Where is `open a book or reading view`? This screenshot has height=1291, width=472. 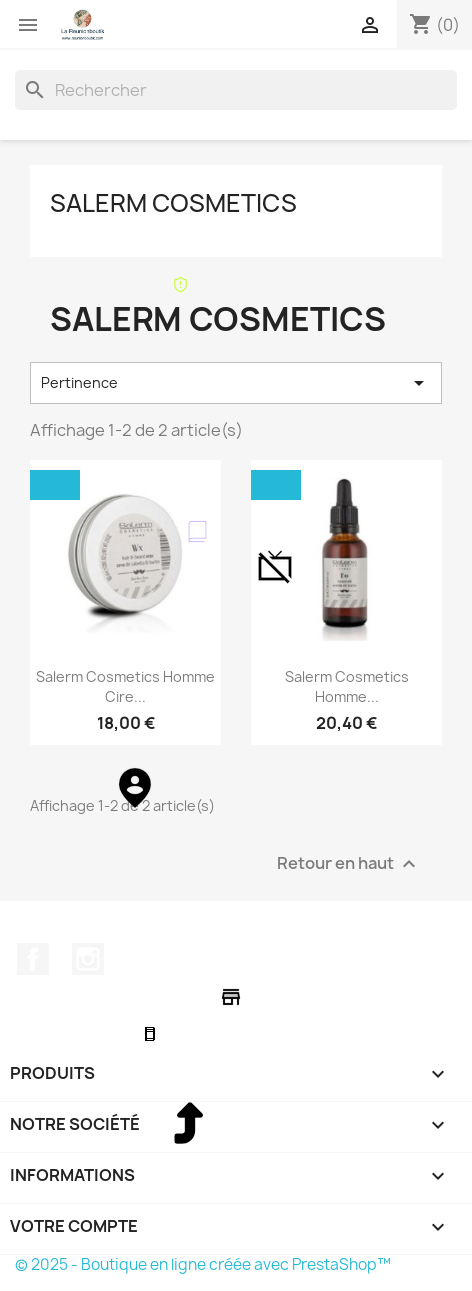
open a book or reading view is located at coordinates (197, 531).